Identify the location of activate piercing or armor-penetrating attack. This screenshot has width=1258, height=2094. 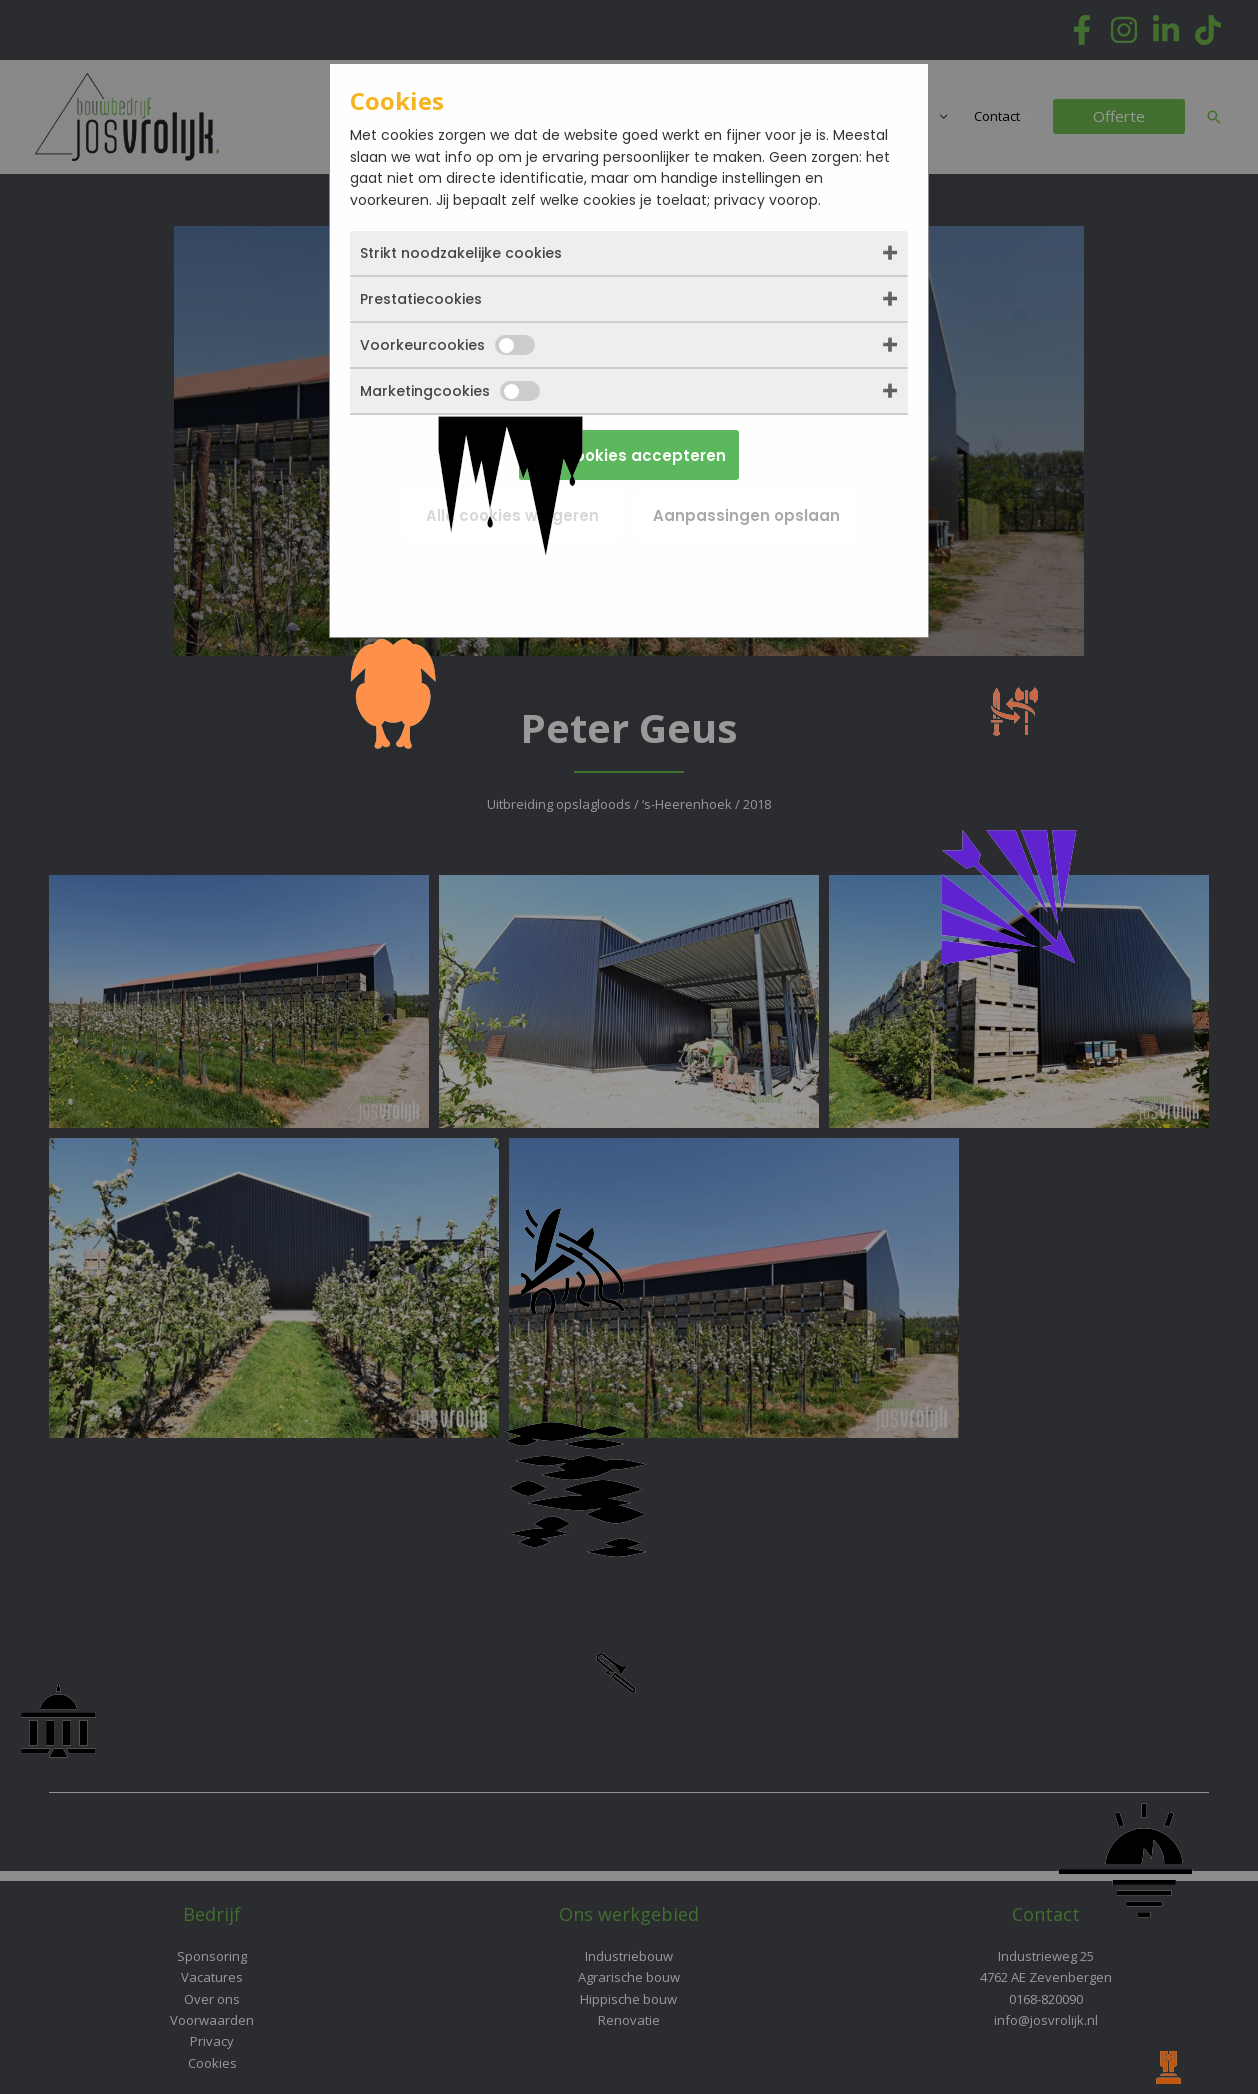
(1008, 897).